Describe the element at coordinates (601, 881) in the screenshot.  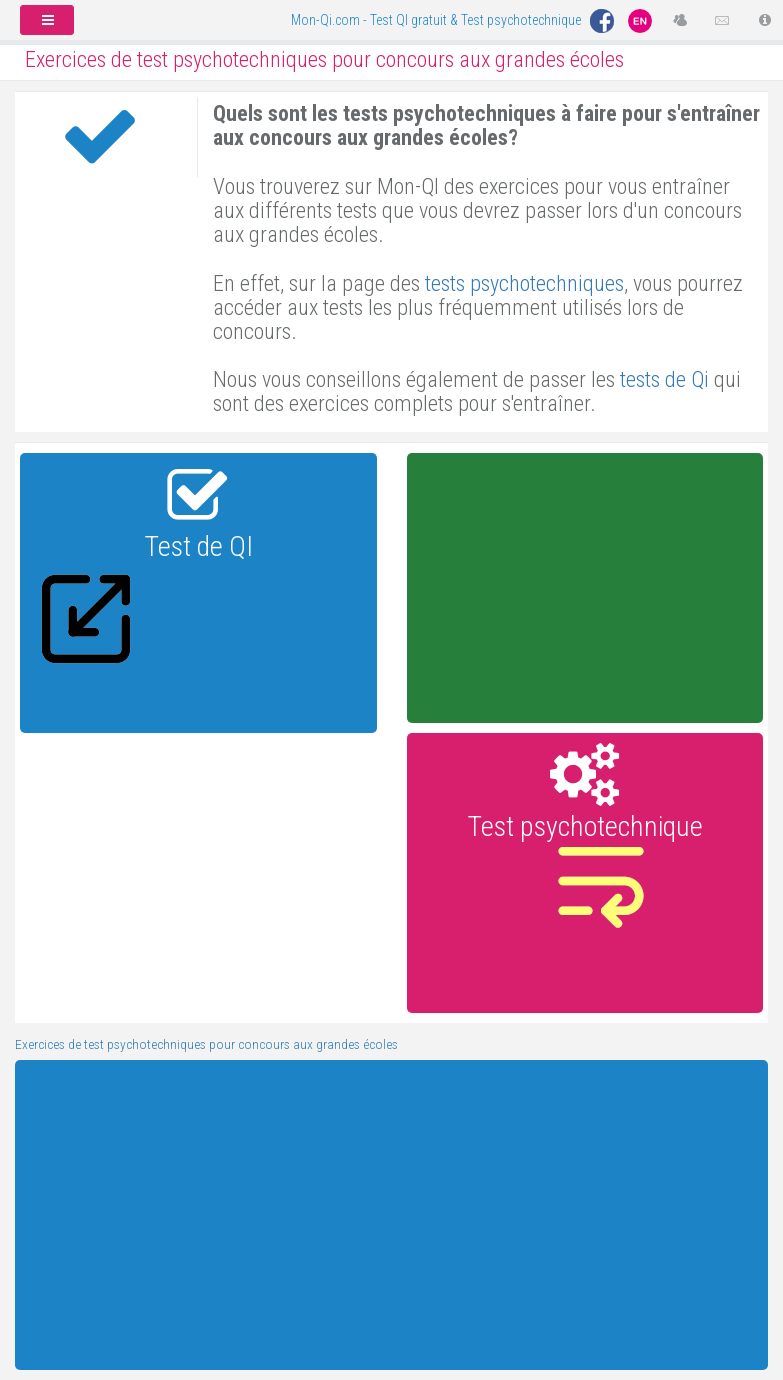
I see `toggle text wrapping in a document or code editor` at that location.